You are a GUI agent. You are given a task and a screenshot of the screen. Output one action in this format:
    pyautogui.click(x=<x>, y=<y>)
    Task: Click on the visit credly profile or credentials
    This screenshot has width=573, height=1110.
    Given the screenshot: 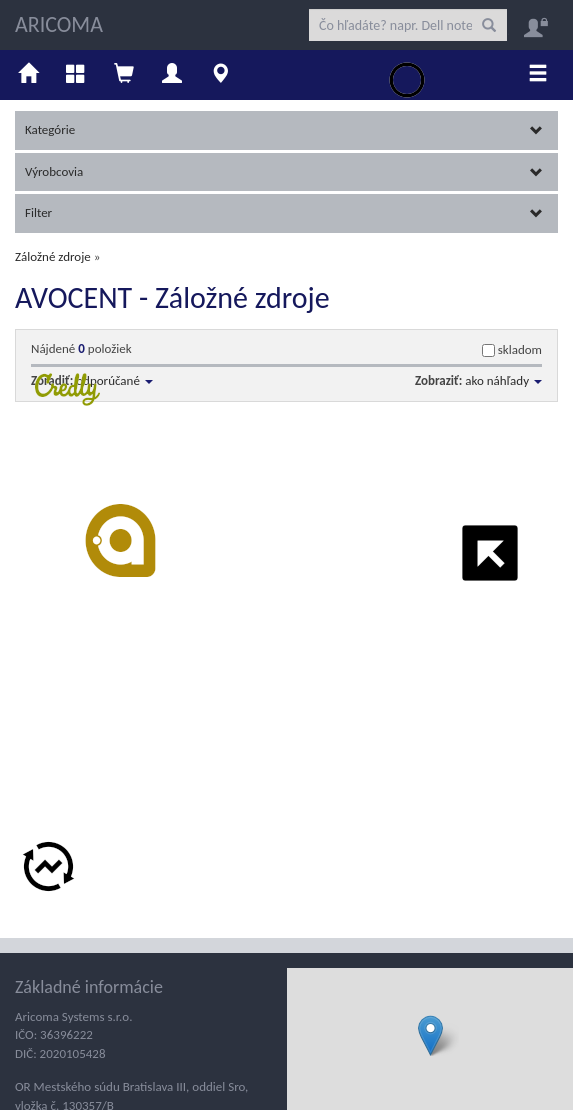 What is the action you would take?
    pyautogui.click(x=67, y=389)
    